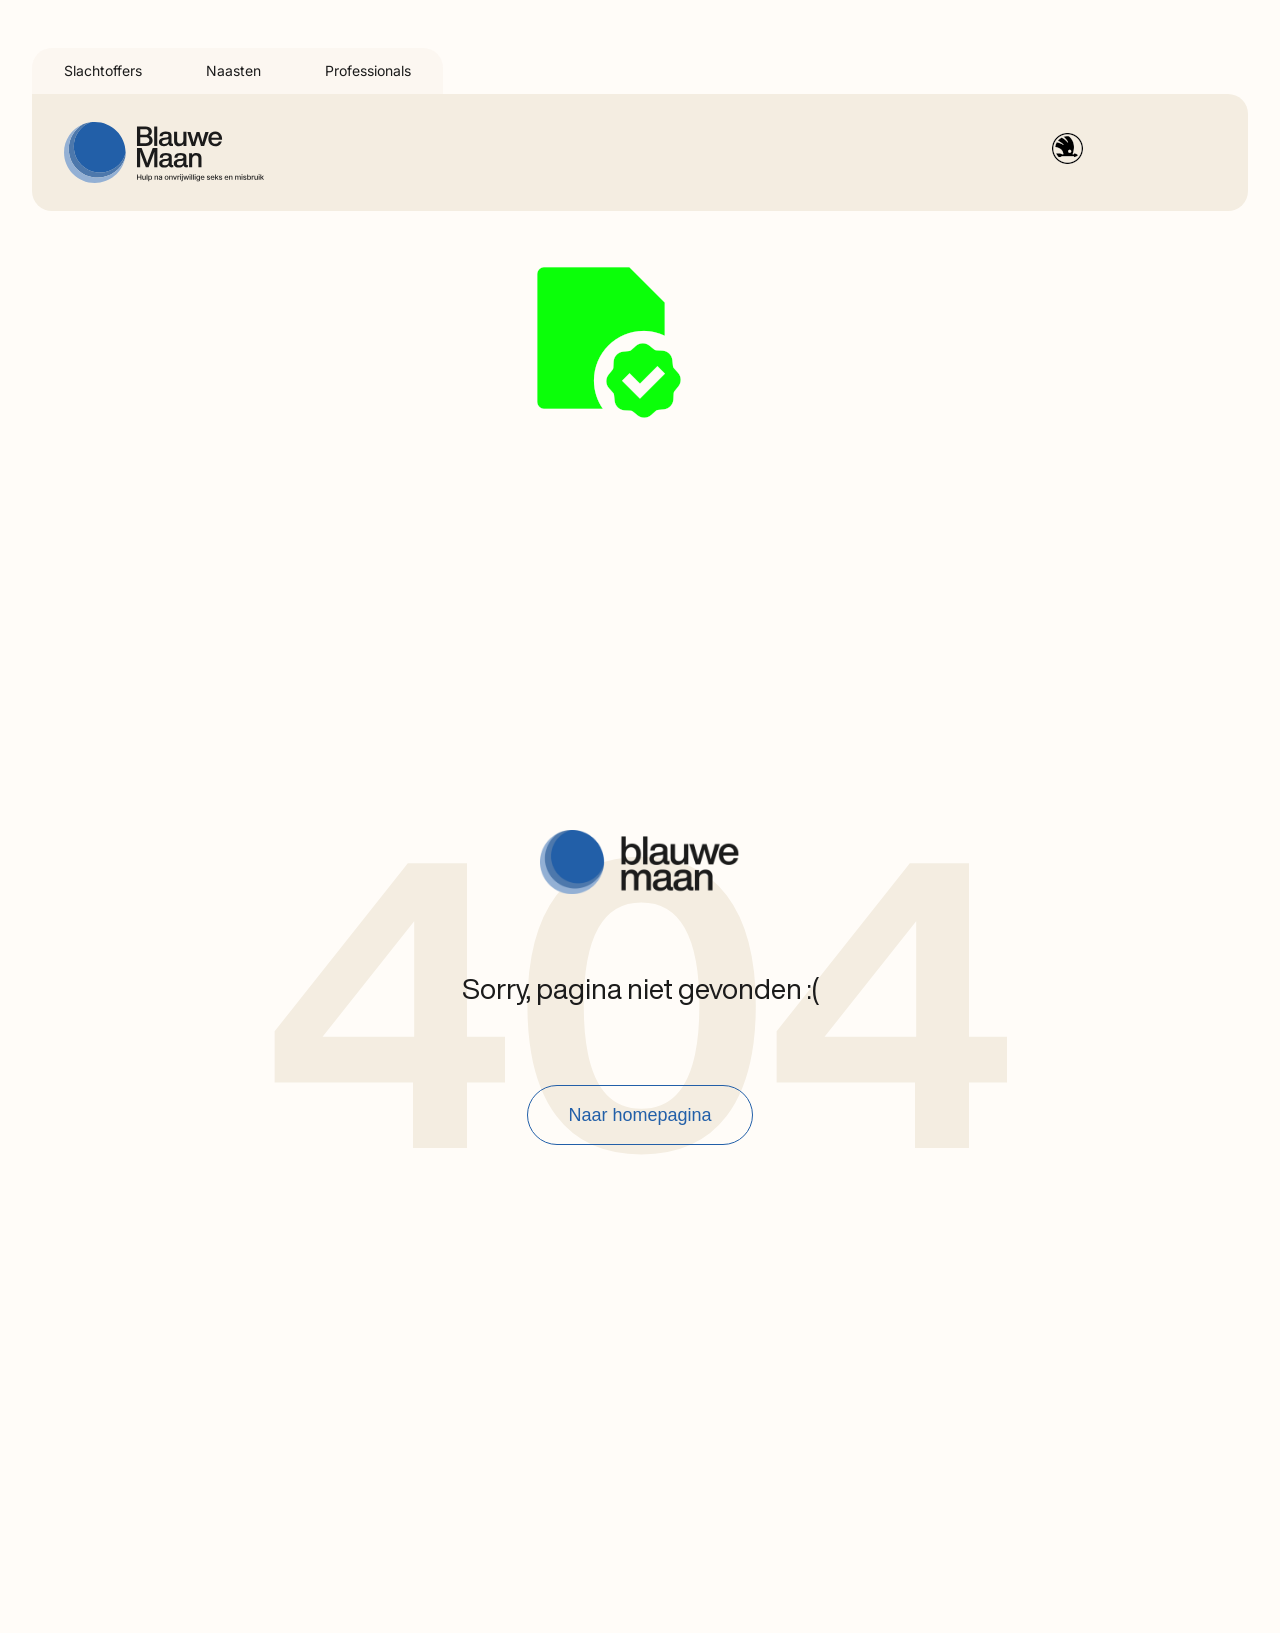 The image size is (1280, 1633). What do you see at coordinates (601, 338) in the screenshot?
I see `view verified contract or document` at bounding box center [601, 338].